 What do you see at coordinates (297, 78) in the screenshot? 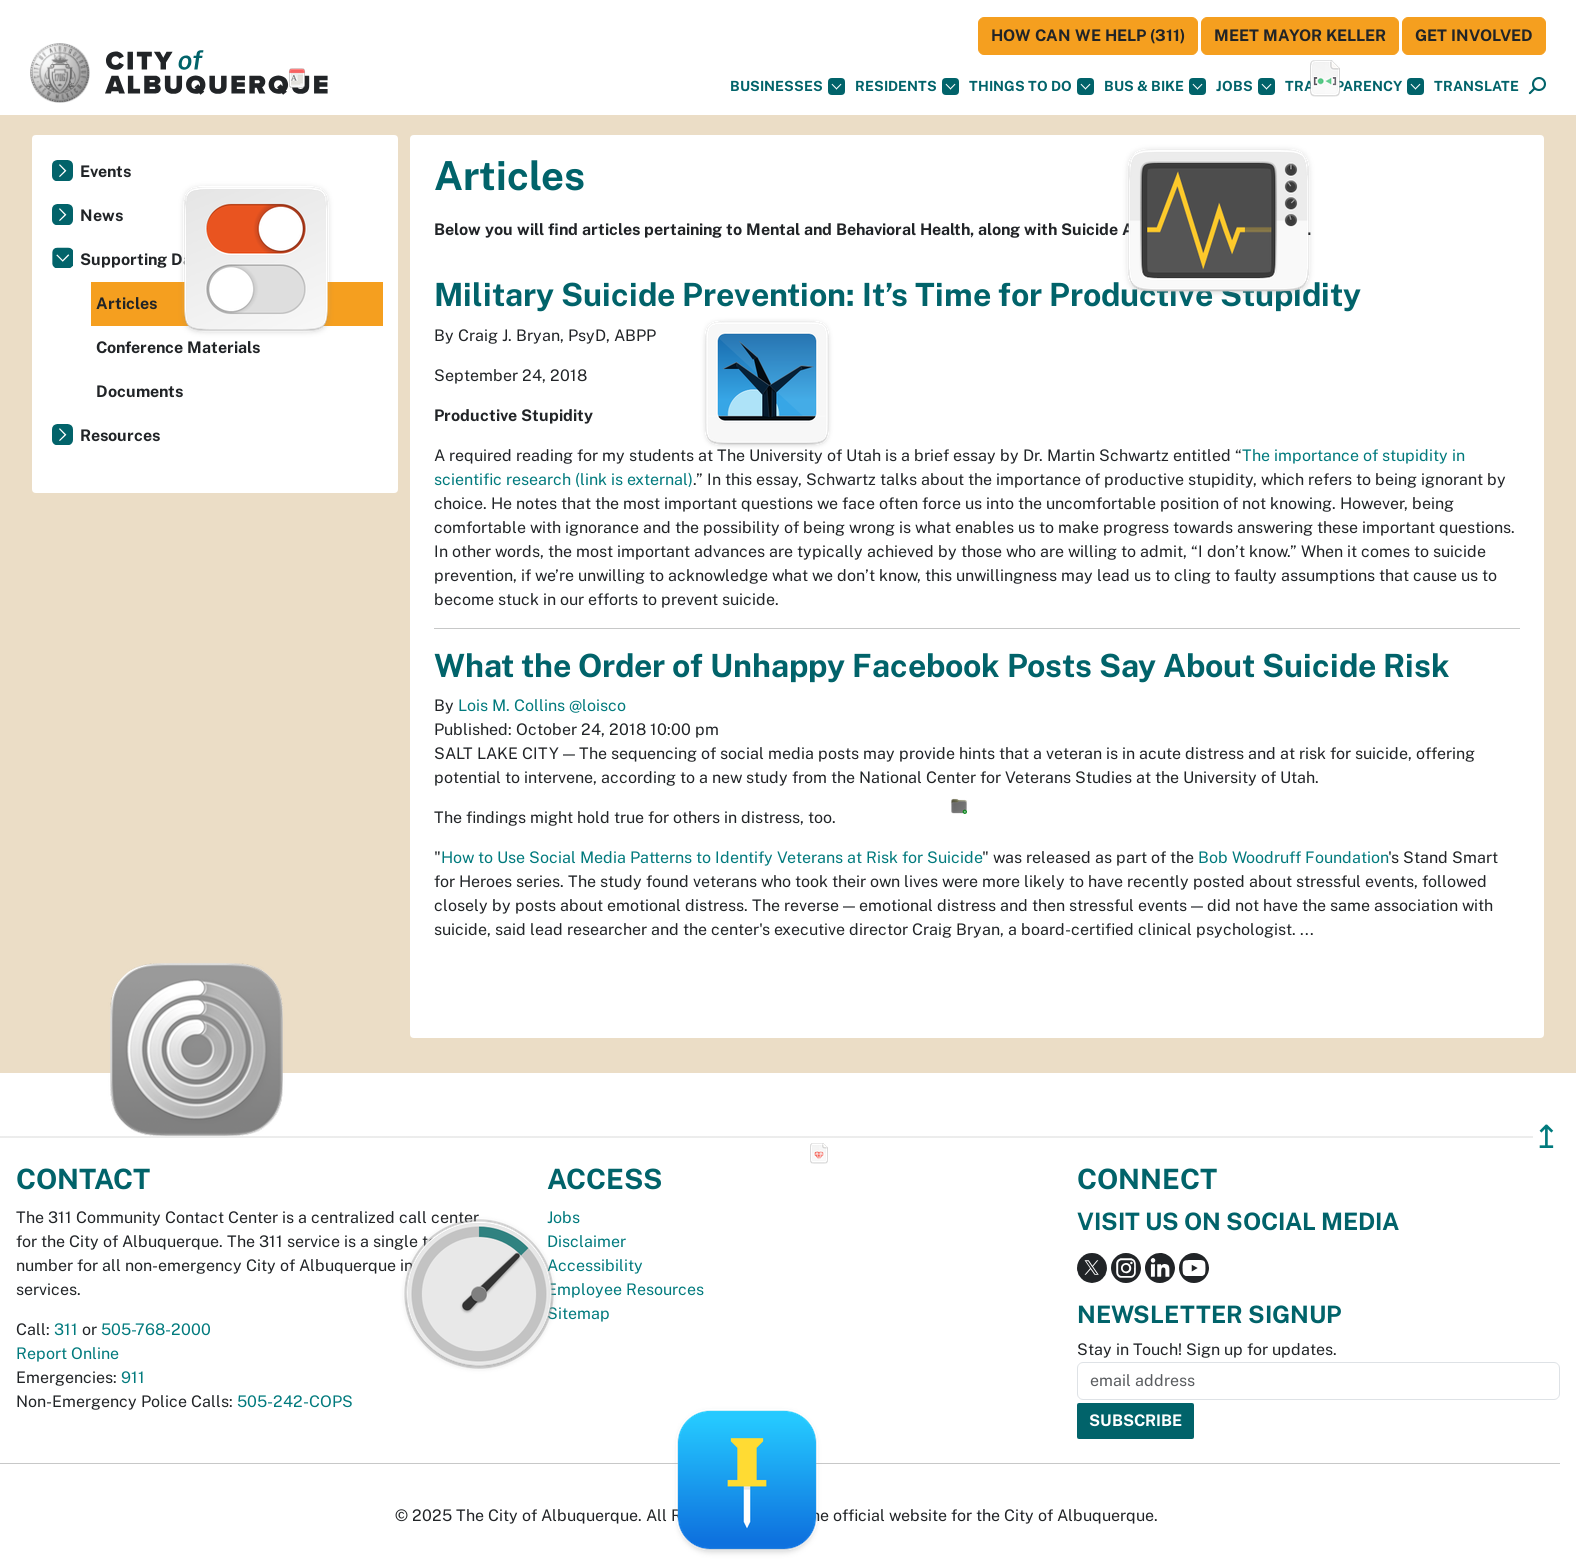
I see `open ebook reader application` at bounding box center [297, 78].